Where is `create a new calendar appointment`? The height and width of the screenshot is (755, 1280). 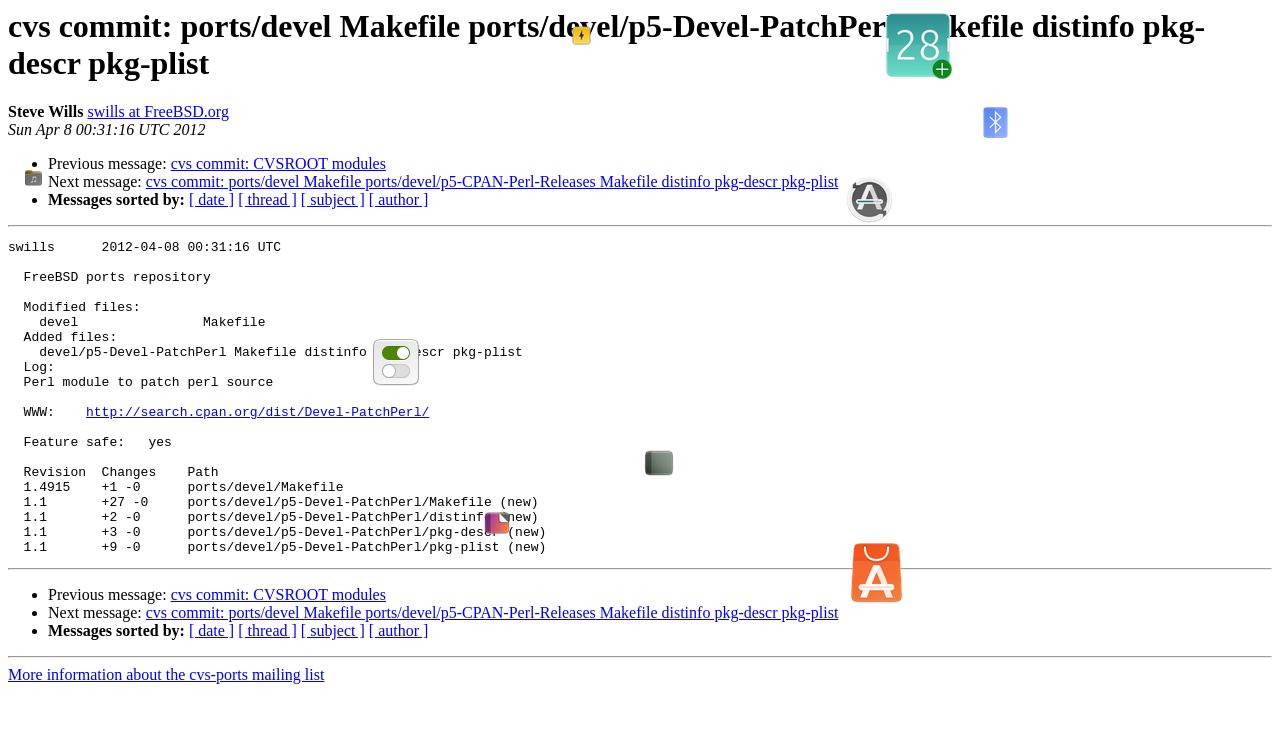 create a new calendar appointment is located at coordinates (918, 45).